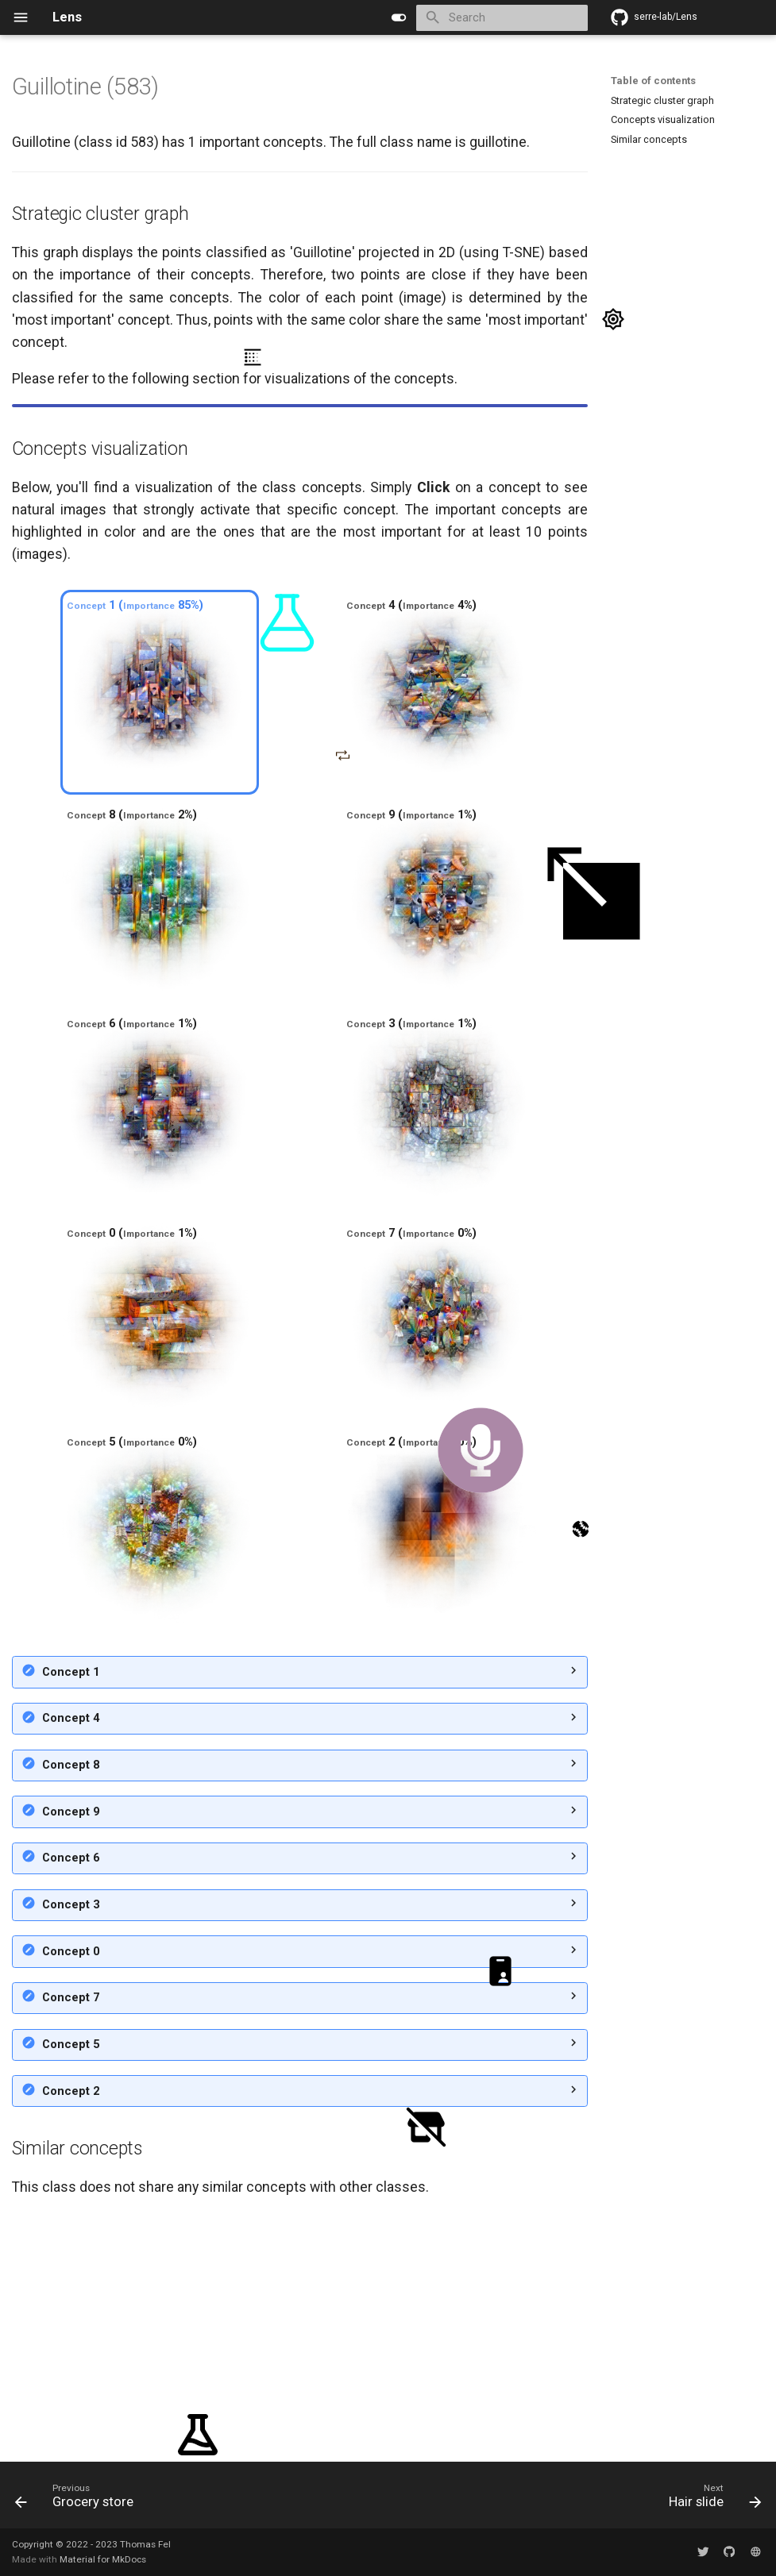  What do you see at coordinates (253, 357) in the screenshot?
I see `apply linear blur effect to image` at bounding box center [253, 357].